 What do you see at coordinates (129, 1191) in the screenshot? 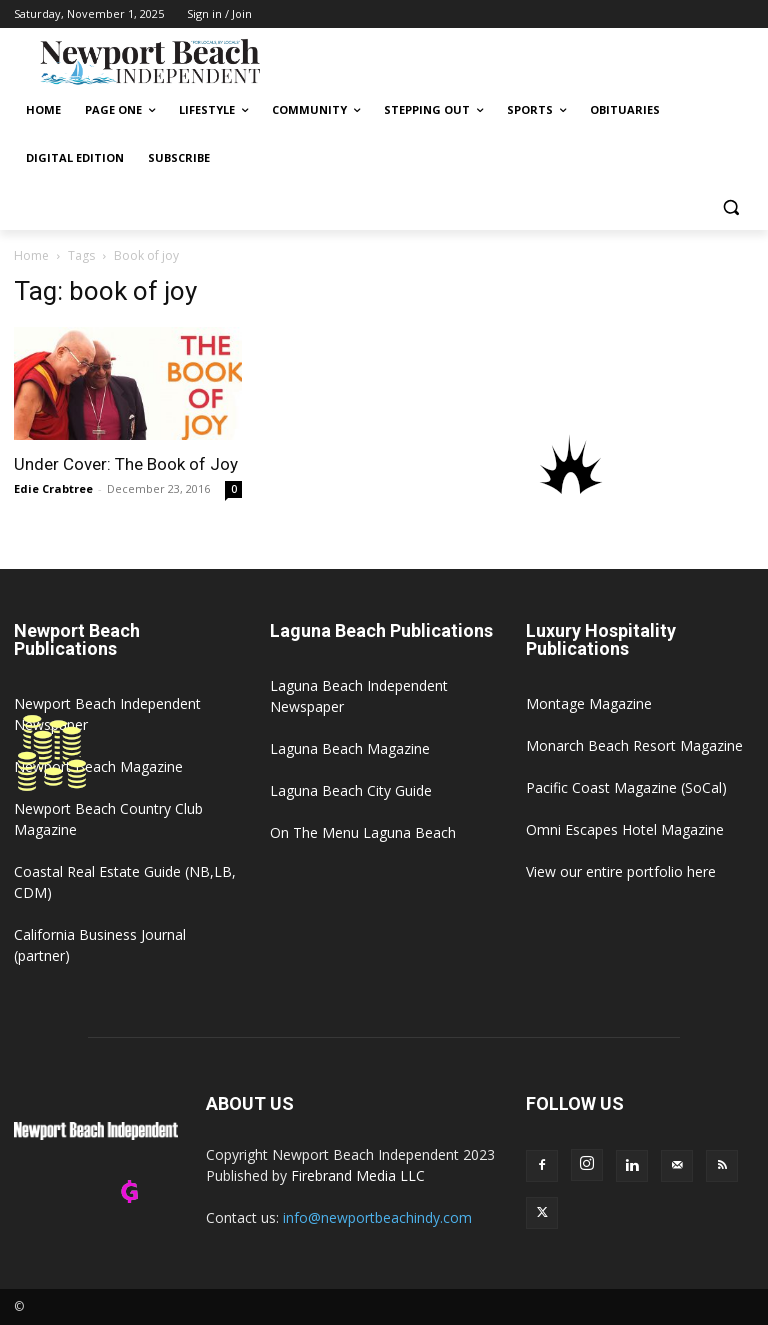
I see `view your current credits balance` at bounding box center [129, 1191].